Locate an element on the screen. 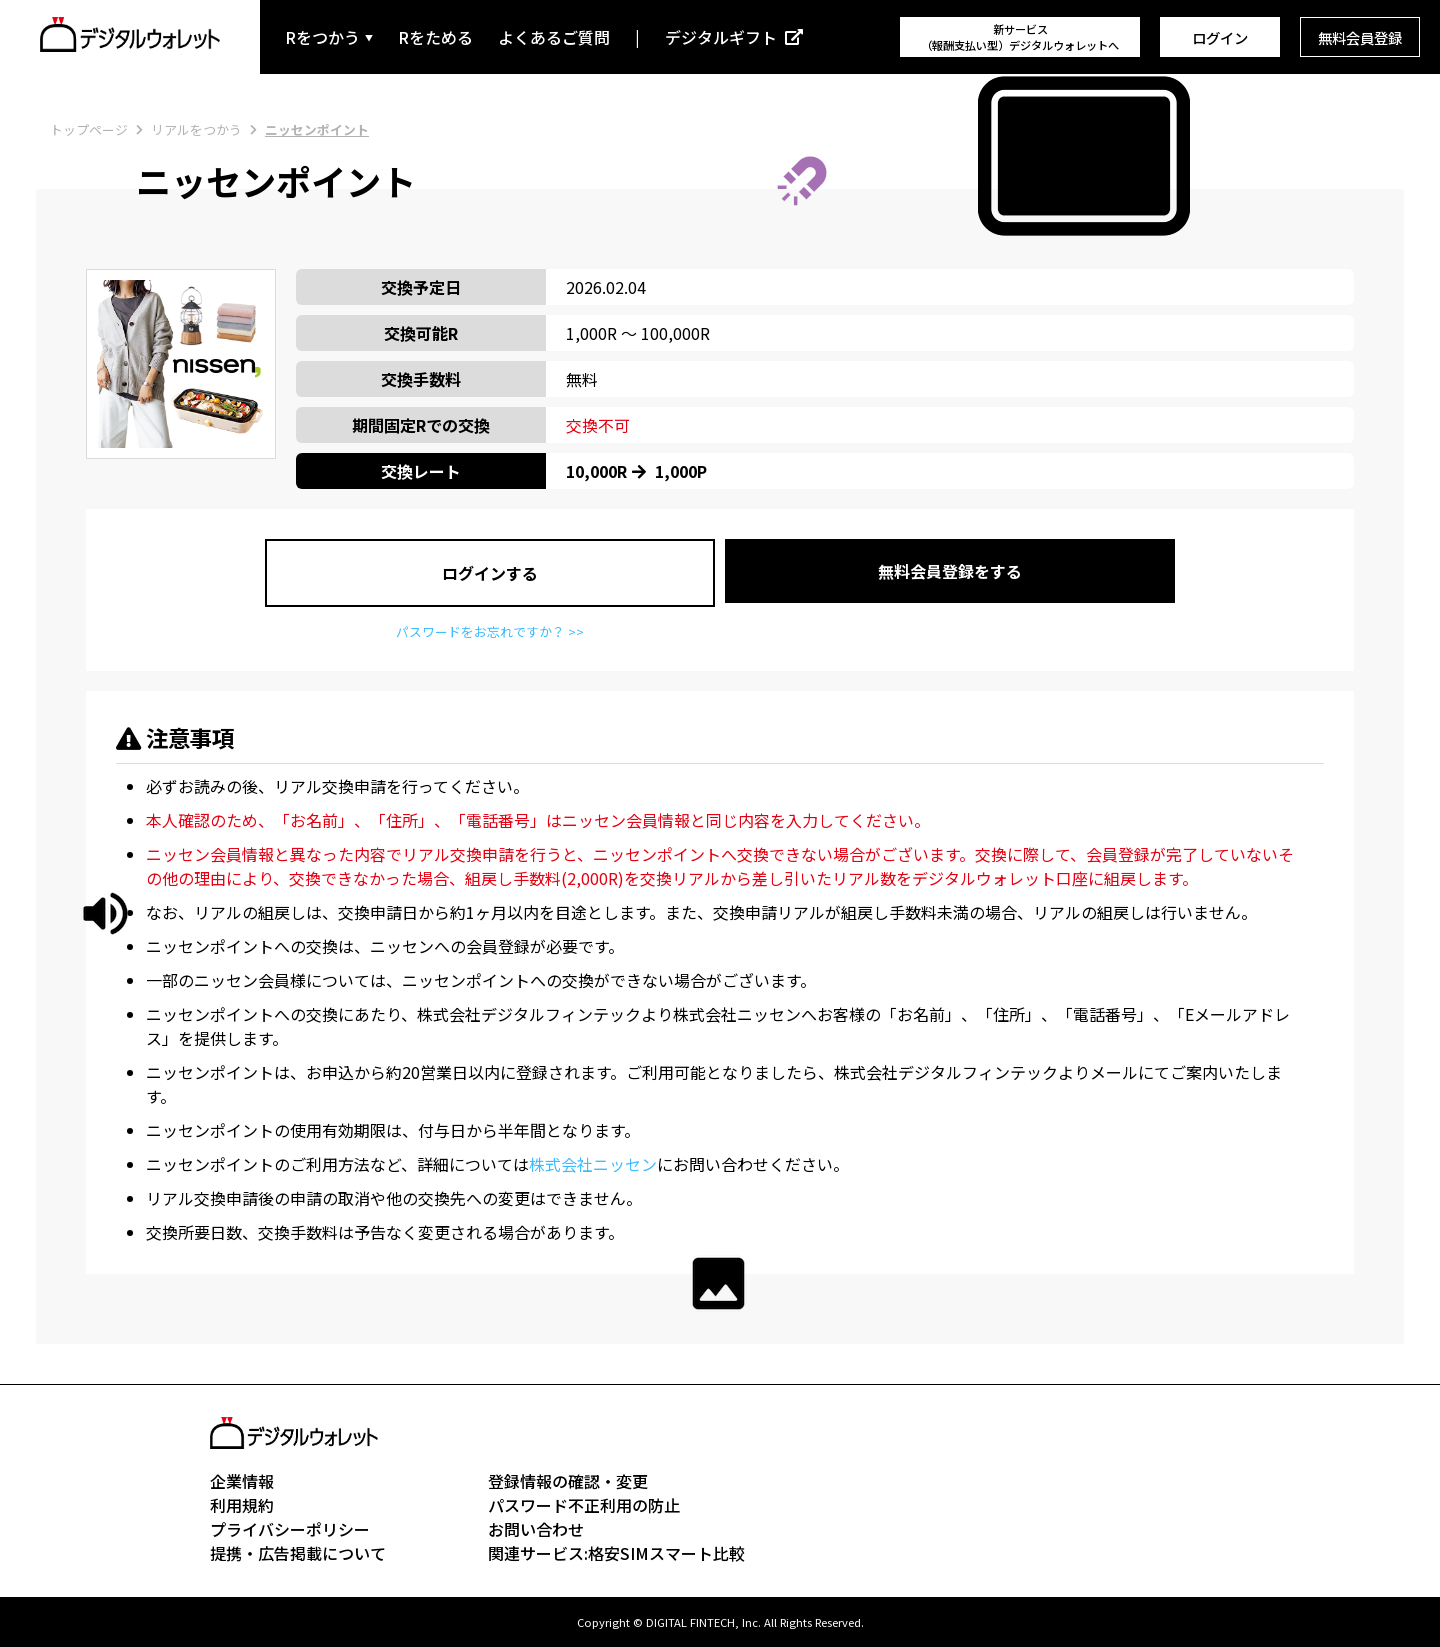 This screenshot has width=1440, height=1647. increase or unmute audio volume is located at coordinates (105, 913).